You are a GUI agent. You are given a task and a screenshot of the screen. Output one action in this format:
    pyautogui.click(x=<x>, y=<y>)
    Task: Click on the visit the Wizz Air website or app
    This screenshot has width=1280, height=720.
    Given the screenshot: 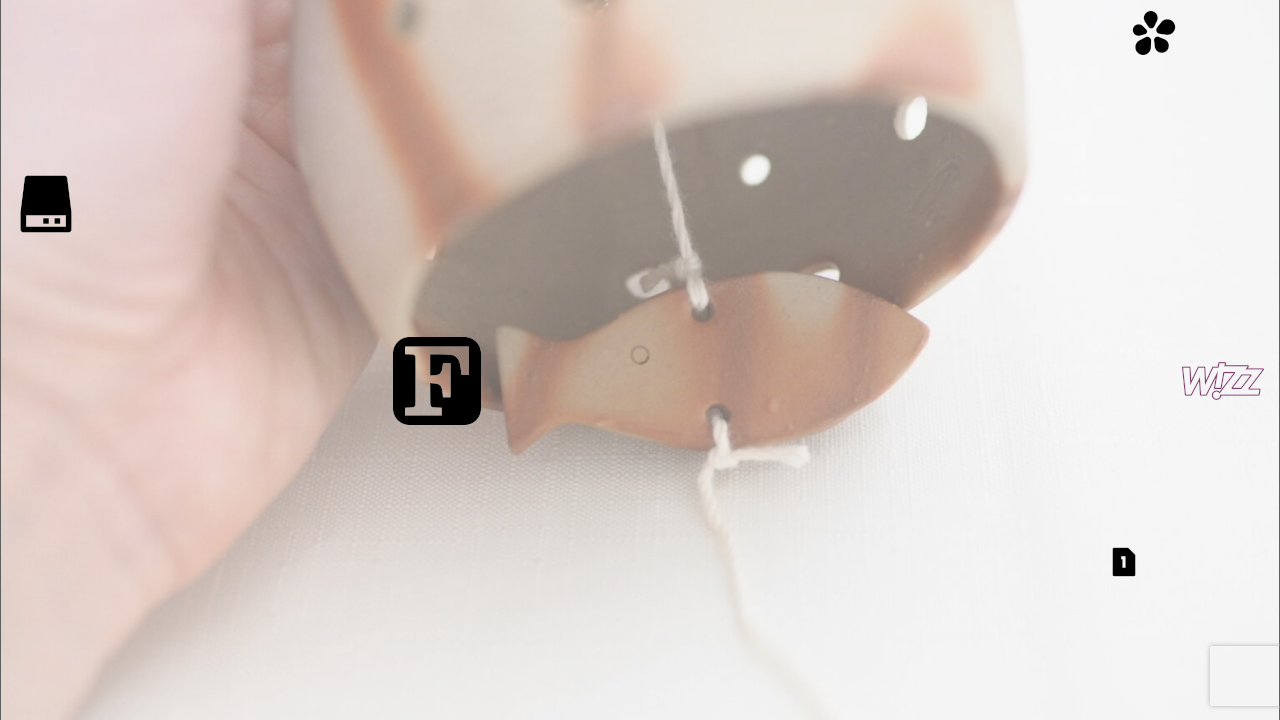 What is the action you would take?
    pyautogui.click(x=1223, y=381)
    